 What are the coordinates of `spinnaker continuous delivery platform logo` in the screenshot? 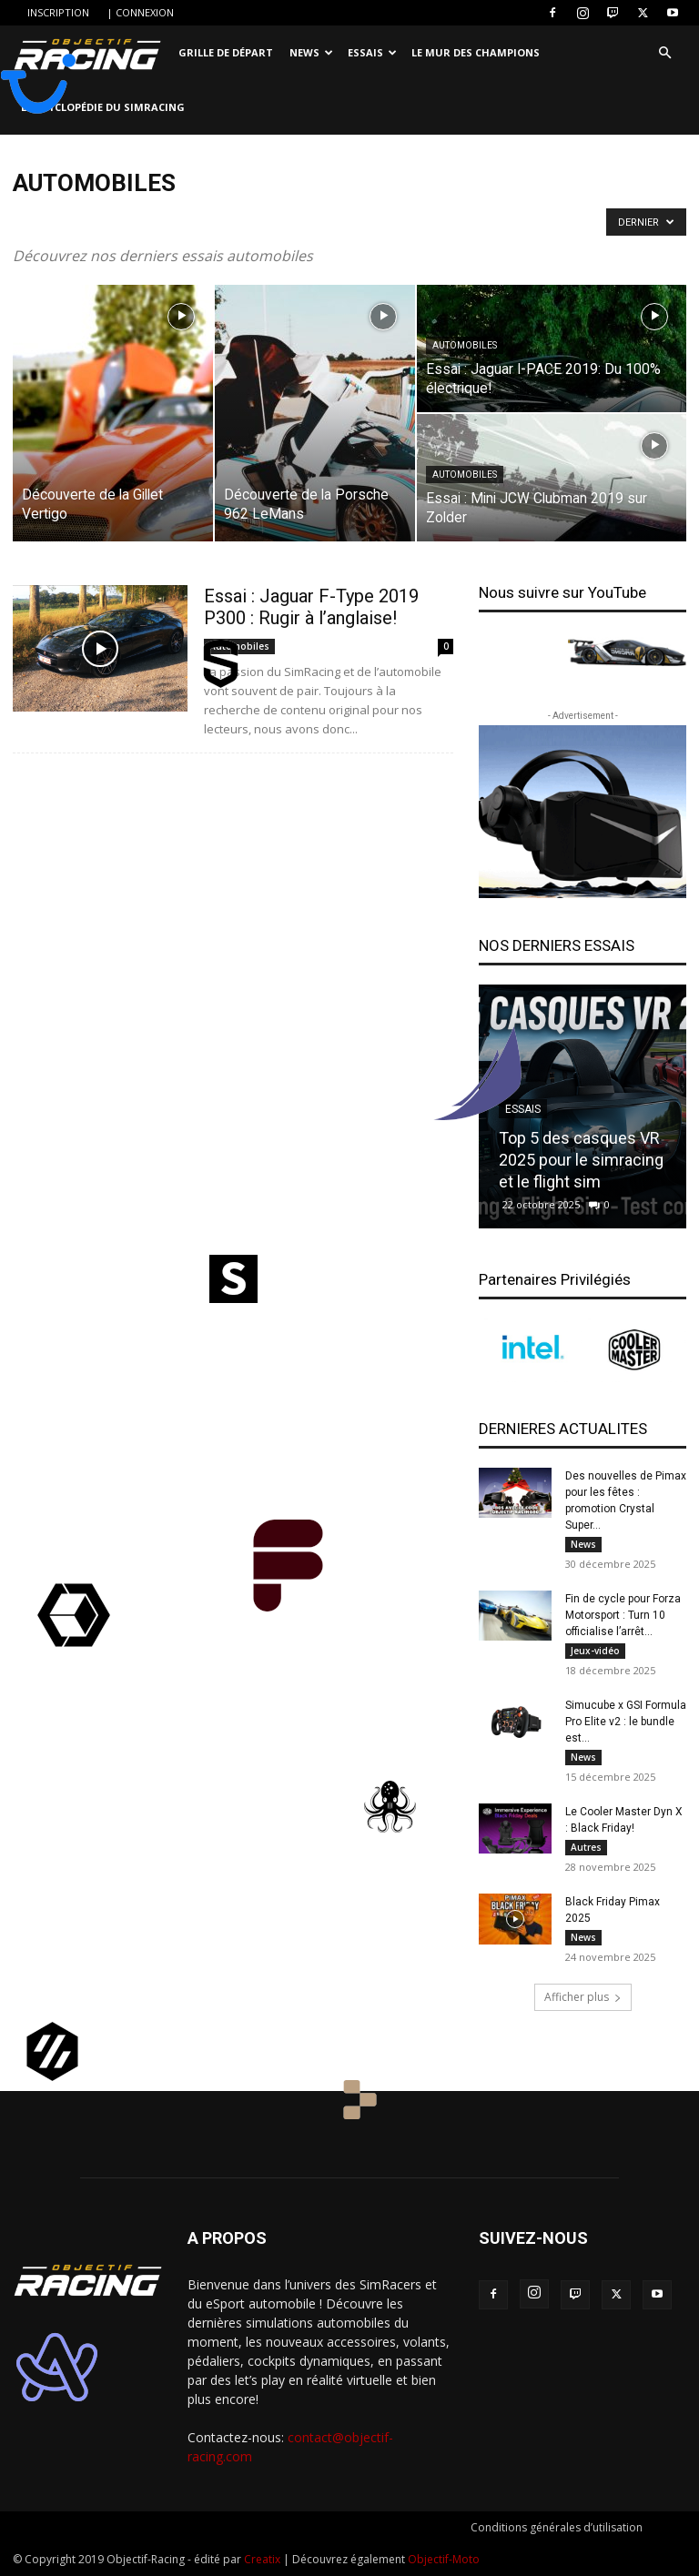 It's located at (477, 1073).